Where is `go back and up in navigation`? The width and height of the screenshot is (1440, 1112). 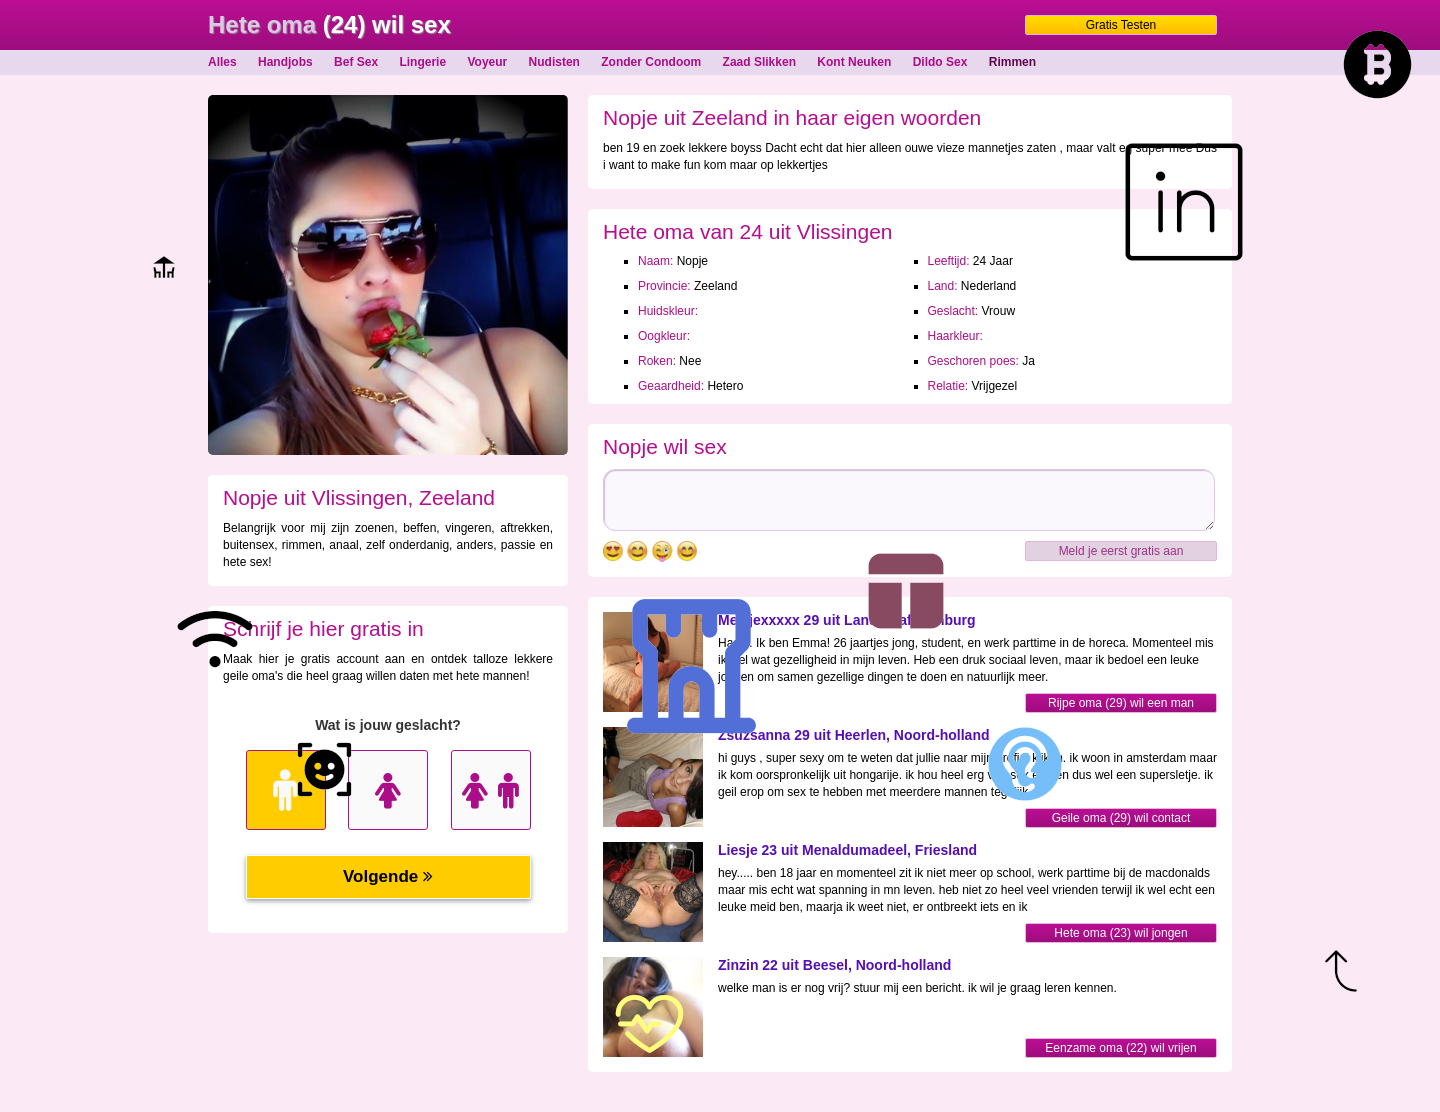
go back and up in navigation is located at coordinates (1341, 971).